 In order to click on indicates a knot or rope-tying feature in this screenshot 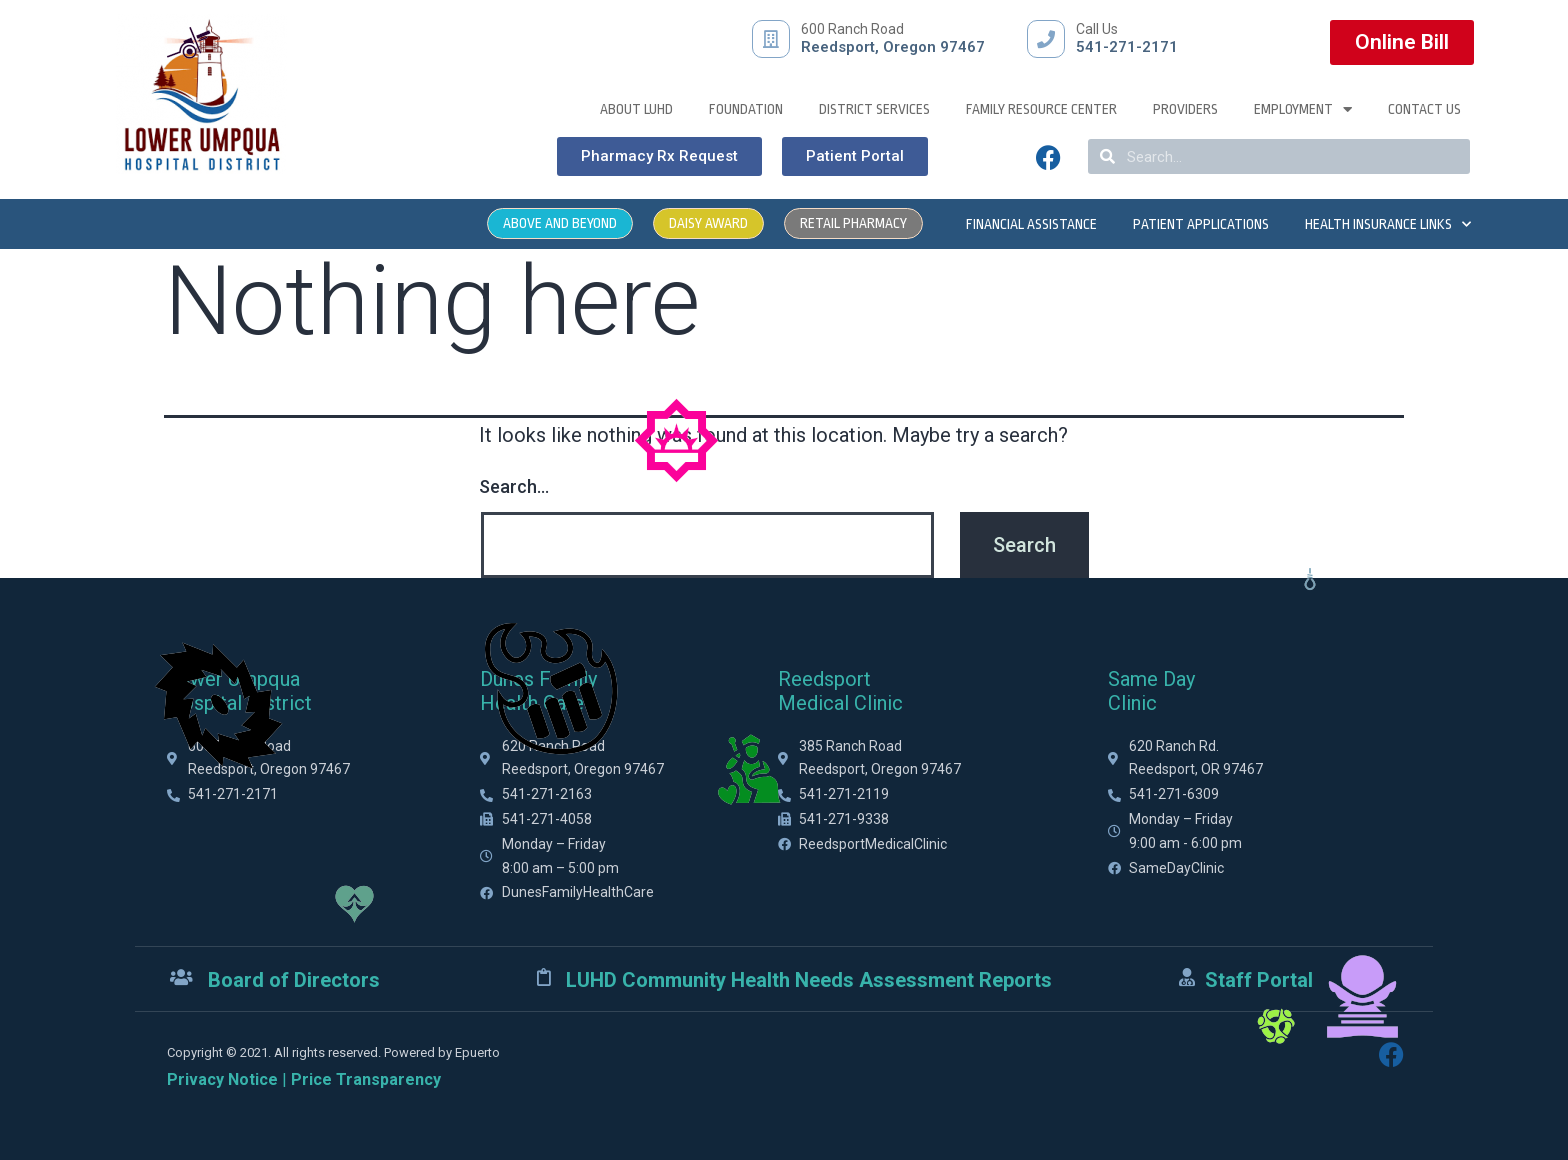, I will do `click(1310, 579)`.